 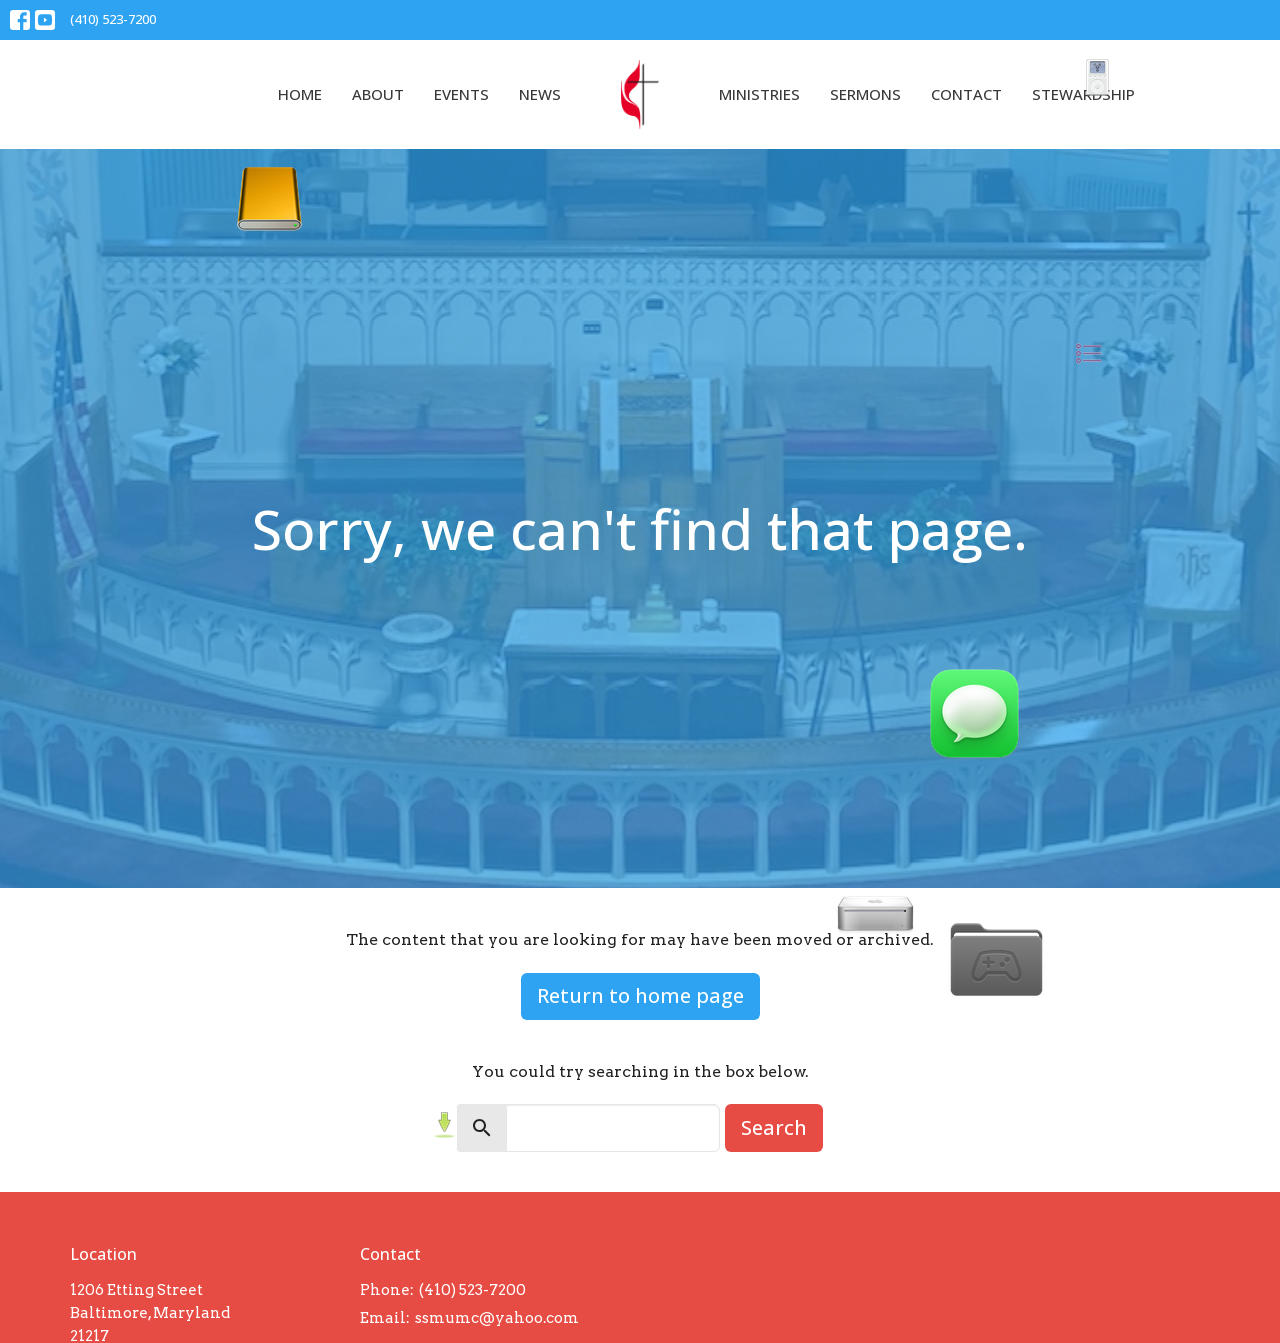 What do you see at coordinates (1088, 352) in the screenshot?
I see `view task list or to-do items` at bounding box center [1088, 352].